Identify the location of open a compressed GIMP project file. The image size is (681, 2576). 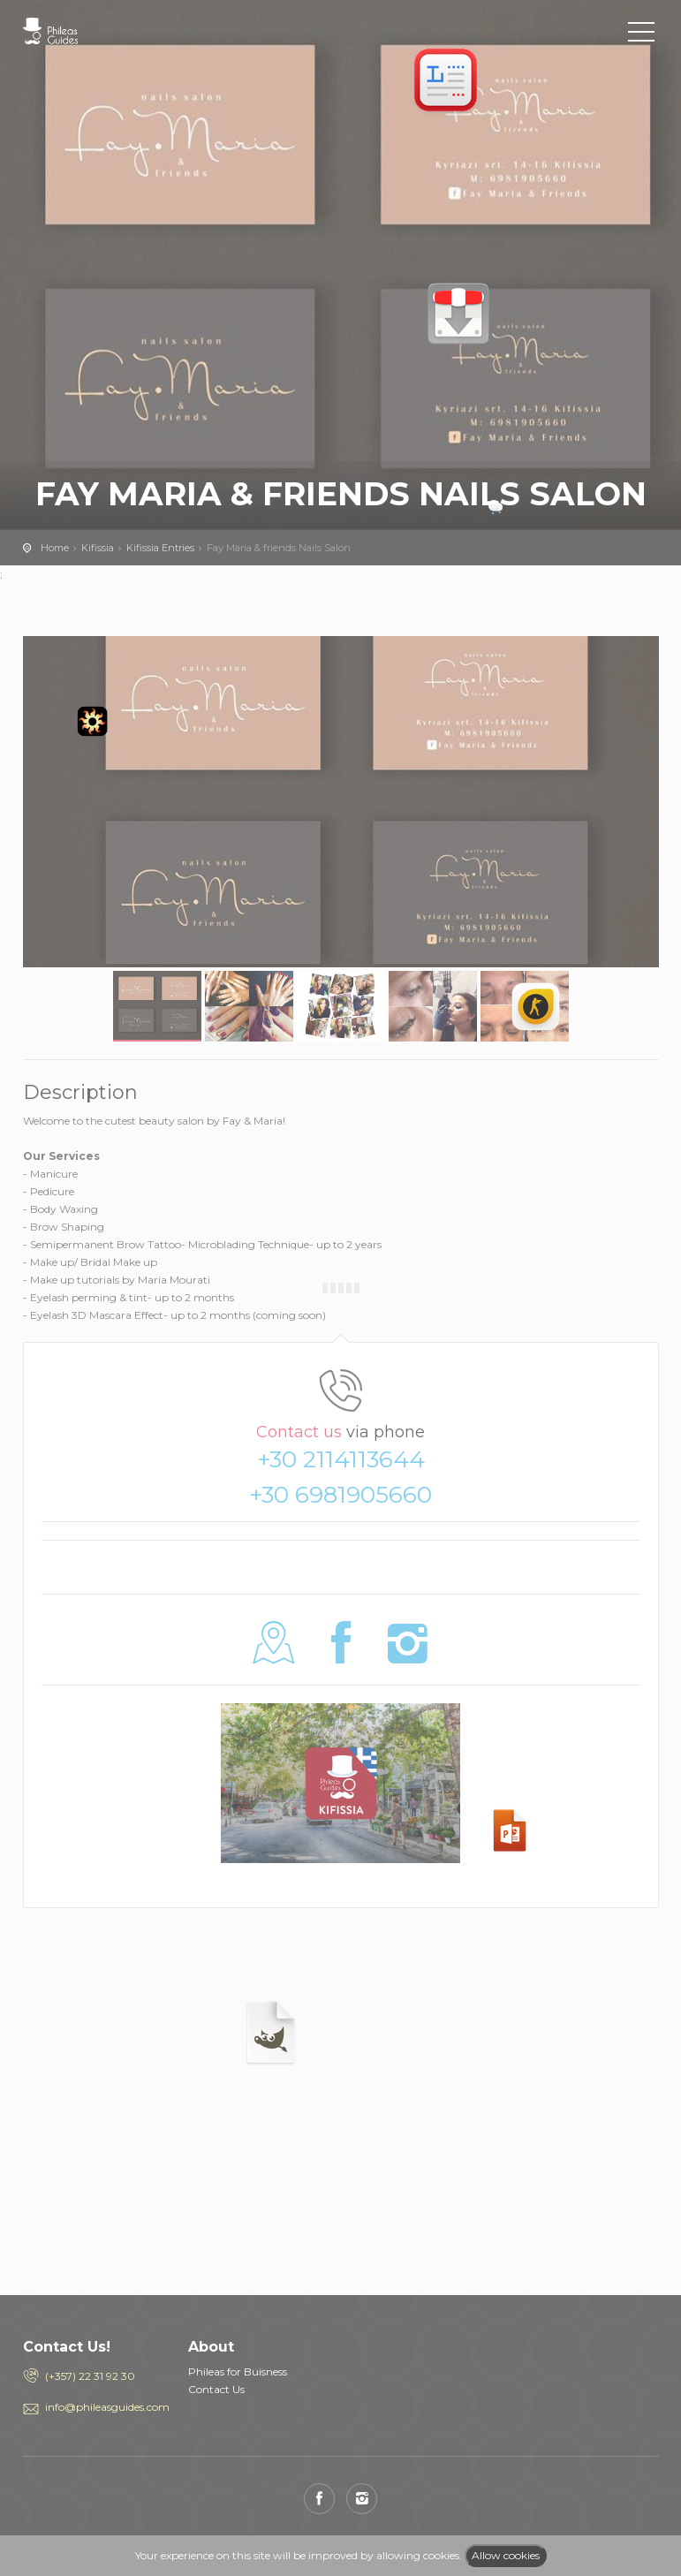
(270, 2033).